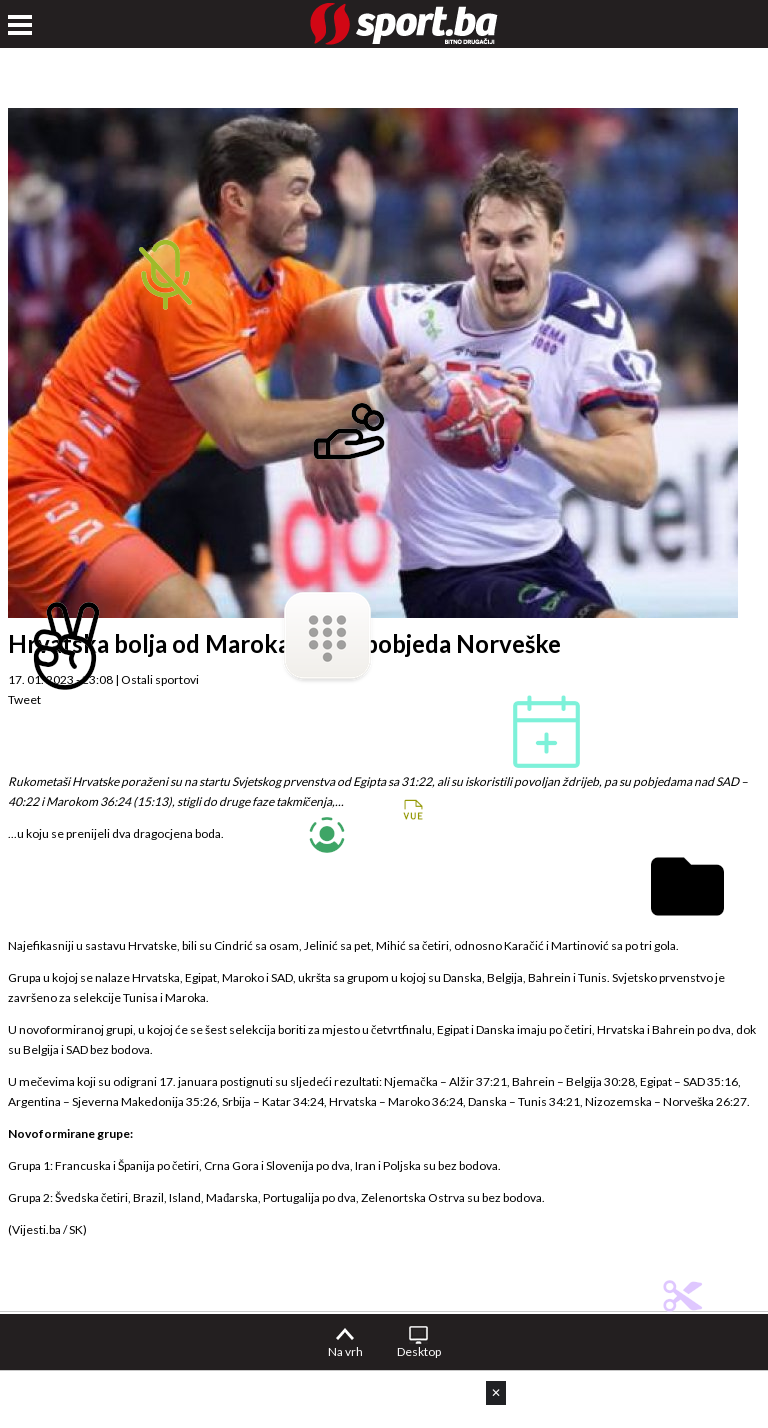 Image resolution: width=768 pixels, height=1428 pixels. Describe the element at coordinates (682, 1296) in the screenshot. I see `cut selected content` at that location.